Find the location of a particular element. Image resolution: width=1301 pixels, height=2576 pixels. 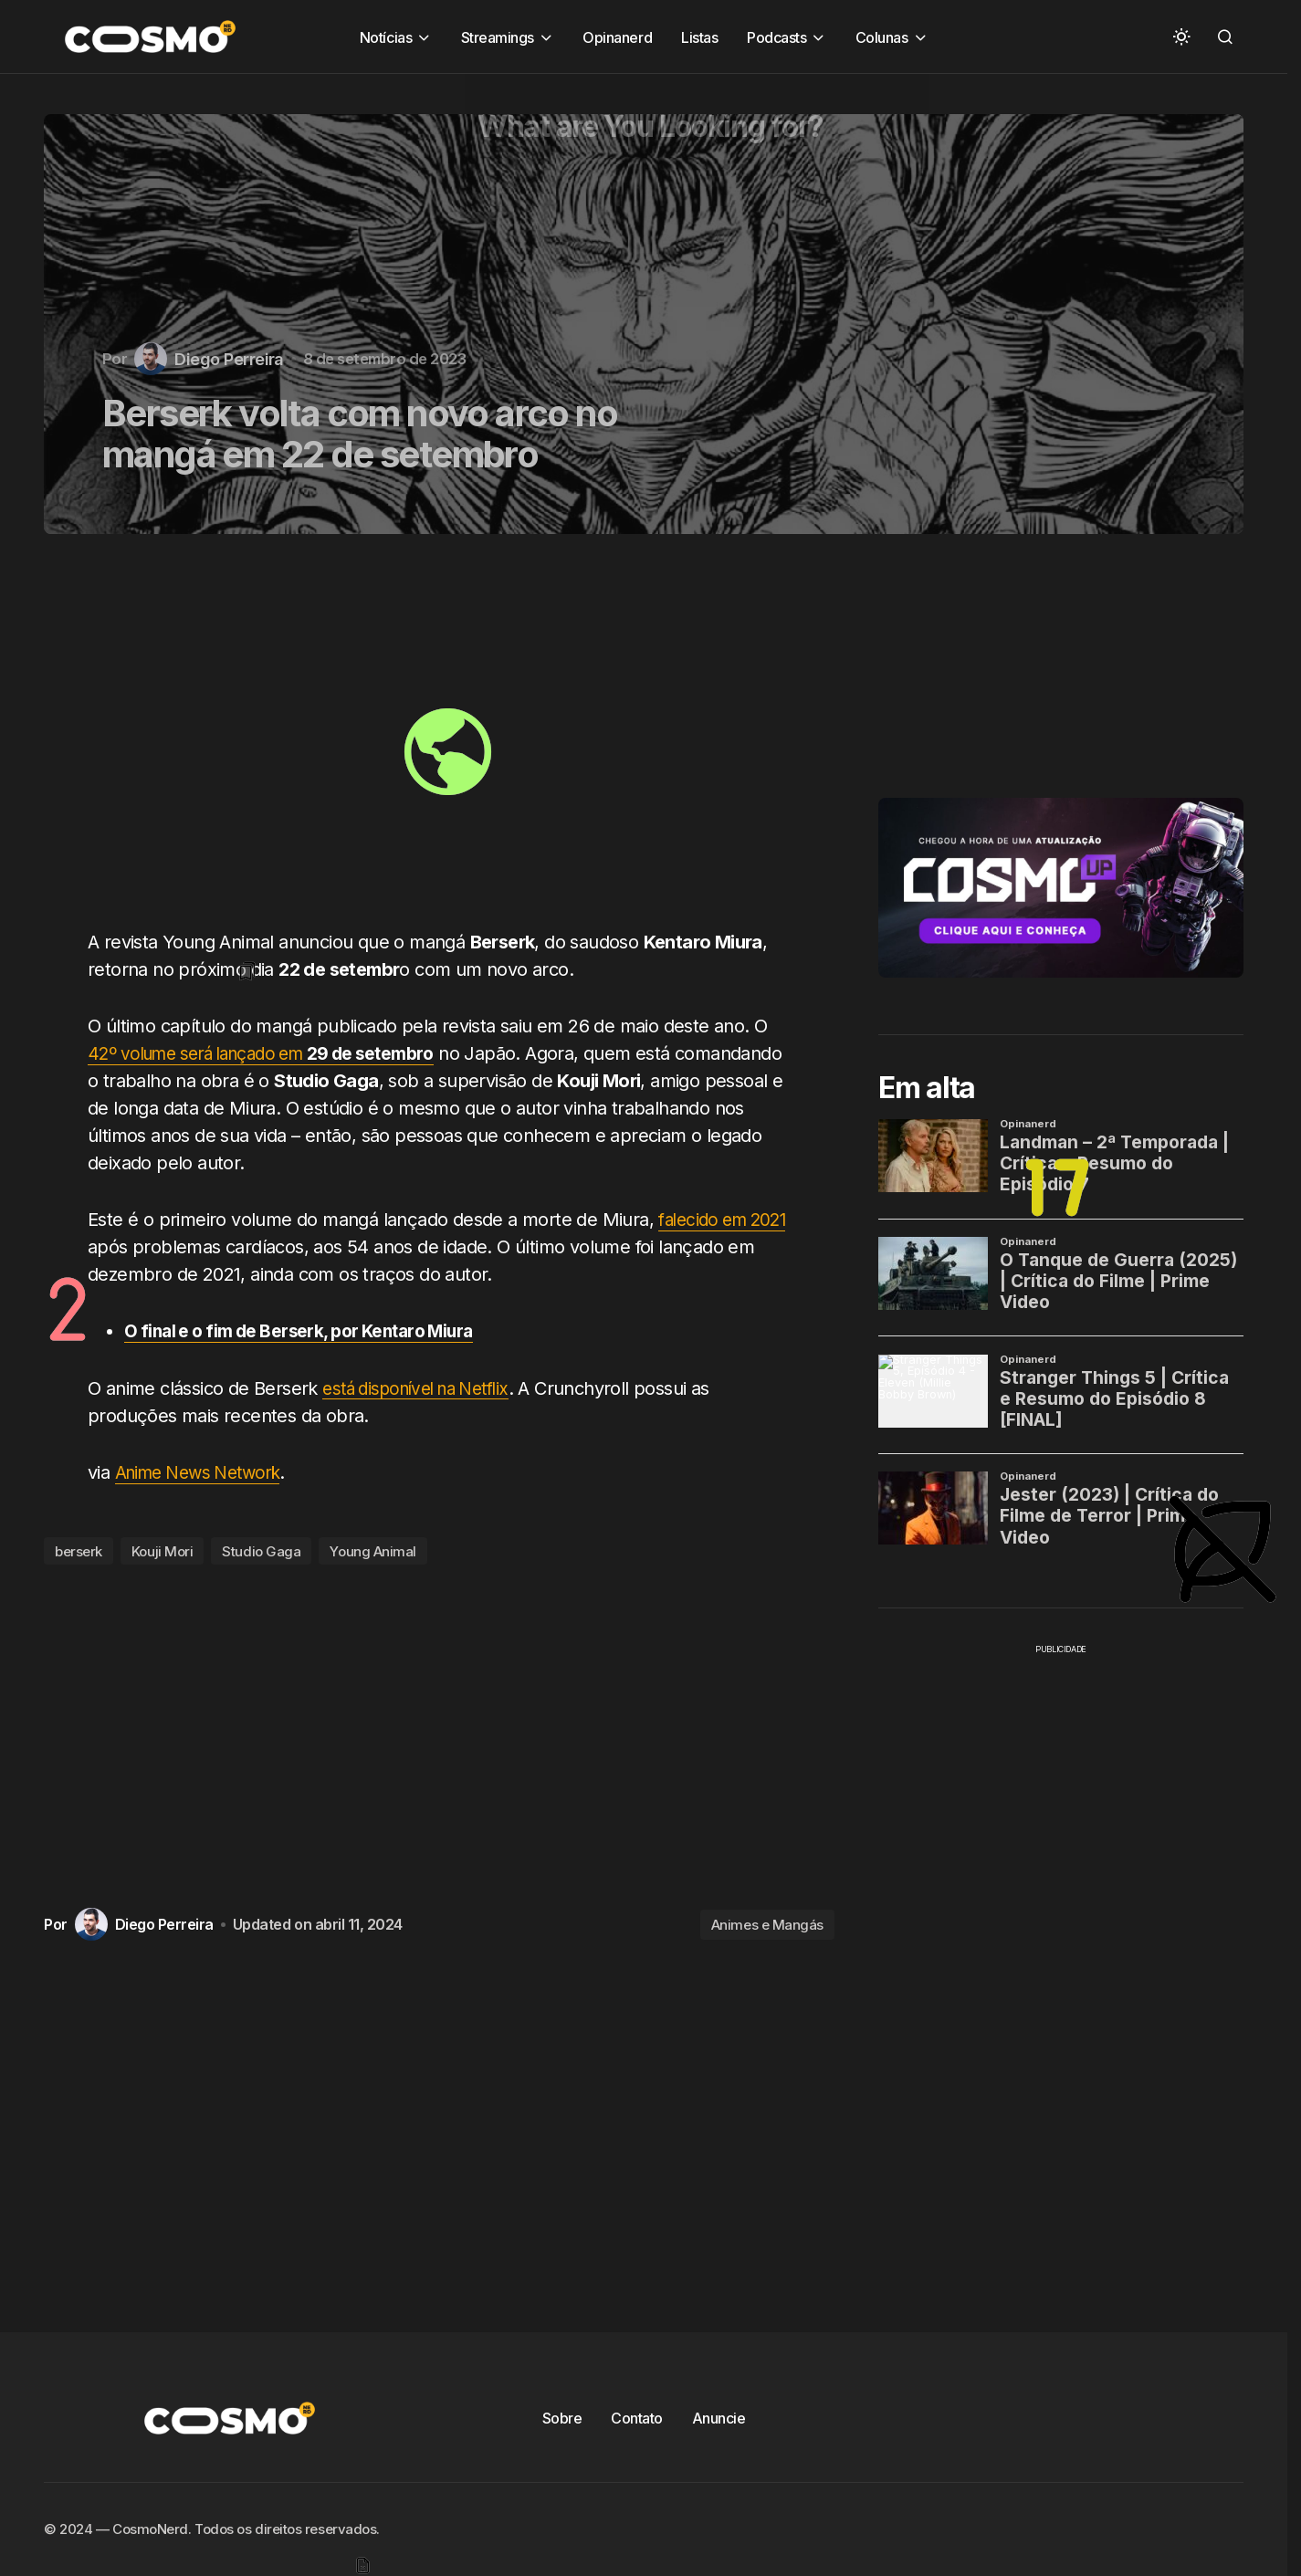

indicates item number 17 in a list or sequence is located at coordinates (1054, 1188).